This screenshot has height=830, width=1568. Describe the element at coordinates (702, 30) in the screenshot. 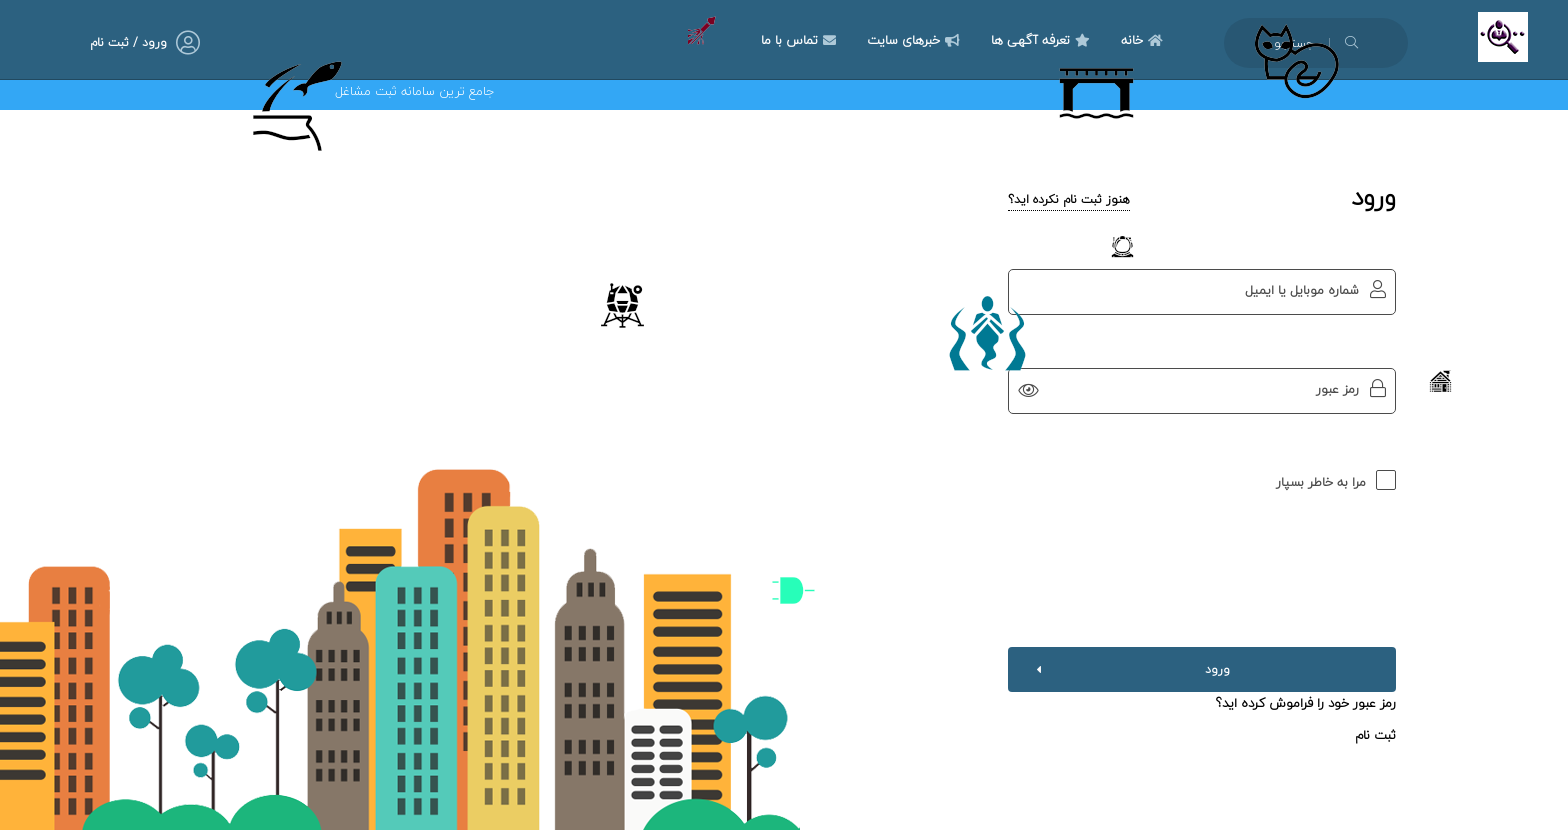

I see `launch celebration or fireworks effect` at that location.